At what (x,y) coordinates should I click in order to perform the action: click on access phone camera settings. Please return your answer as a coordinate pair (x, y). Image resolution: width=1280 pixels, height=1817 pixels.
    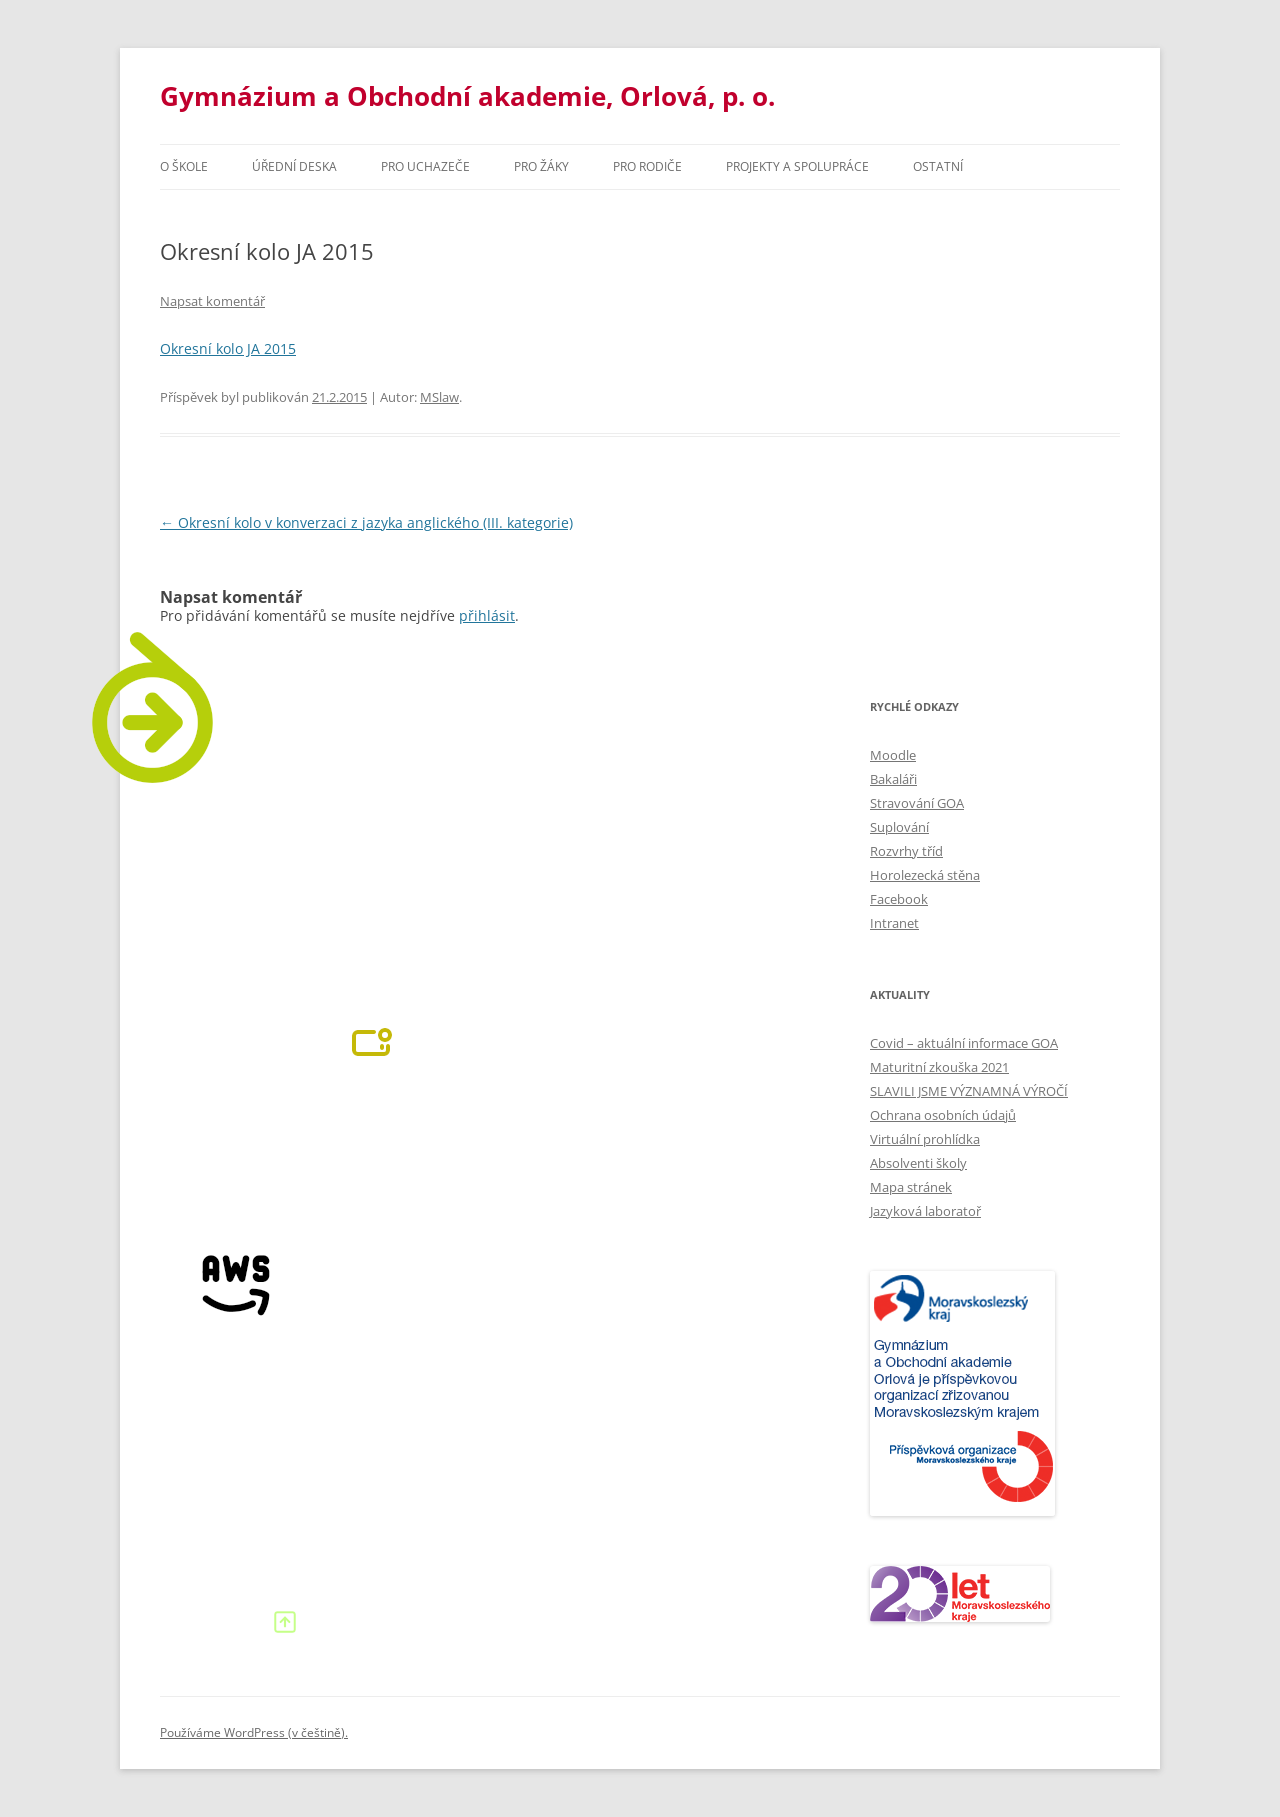
    Looking at the image, I should click on (372, 1042).